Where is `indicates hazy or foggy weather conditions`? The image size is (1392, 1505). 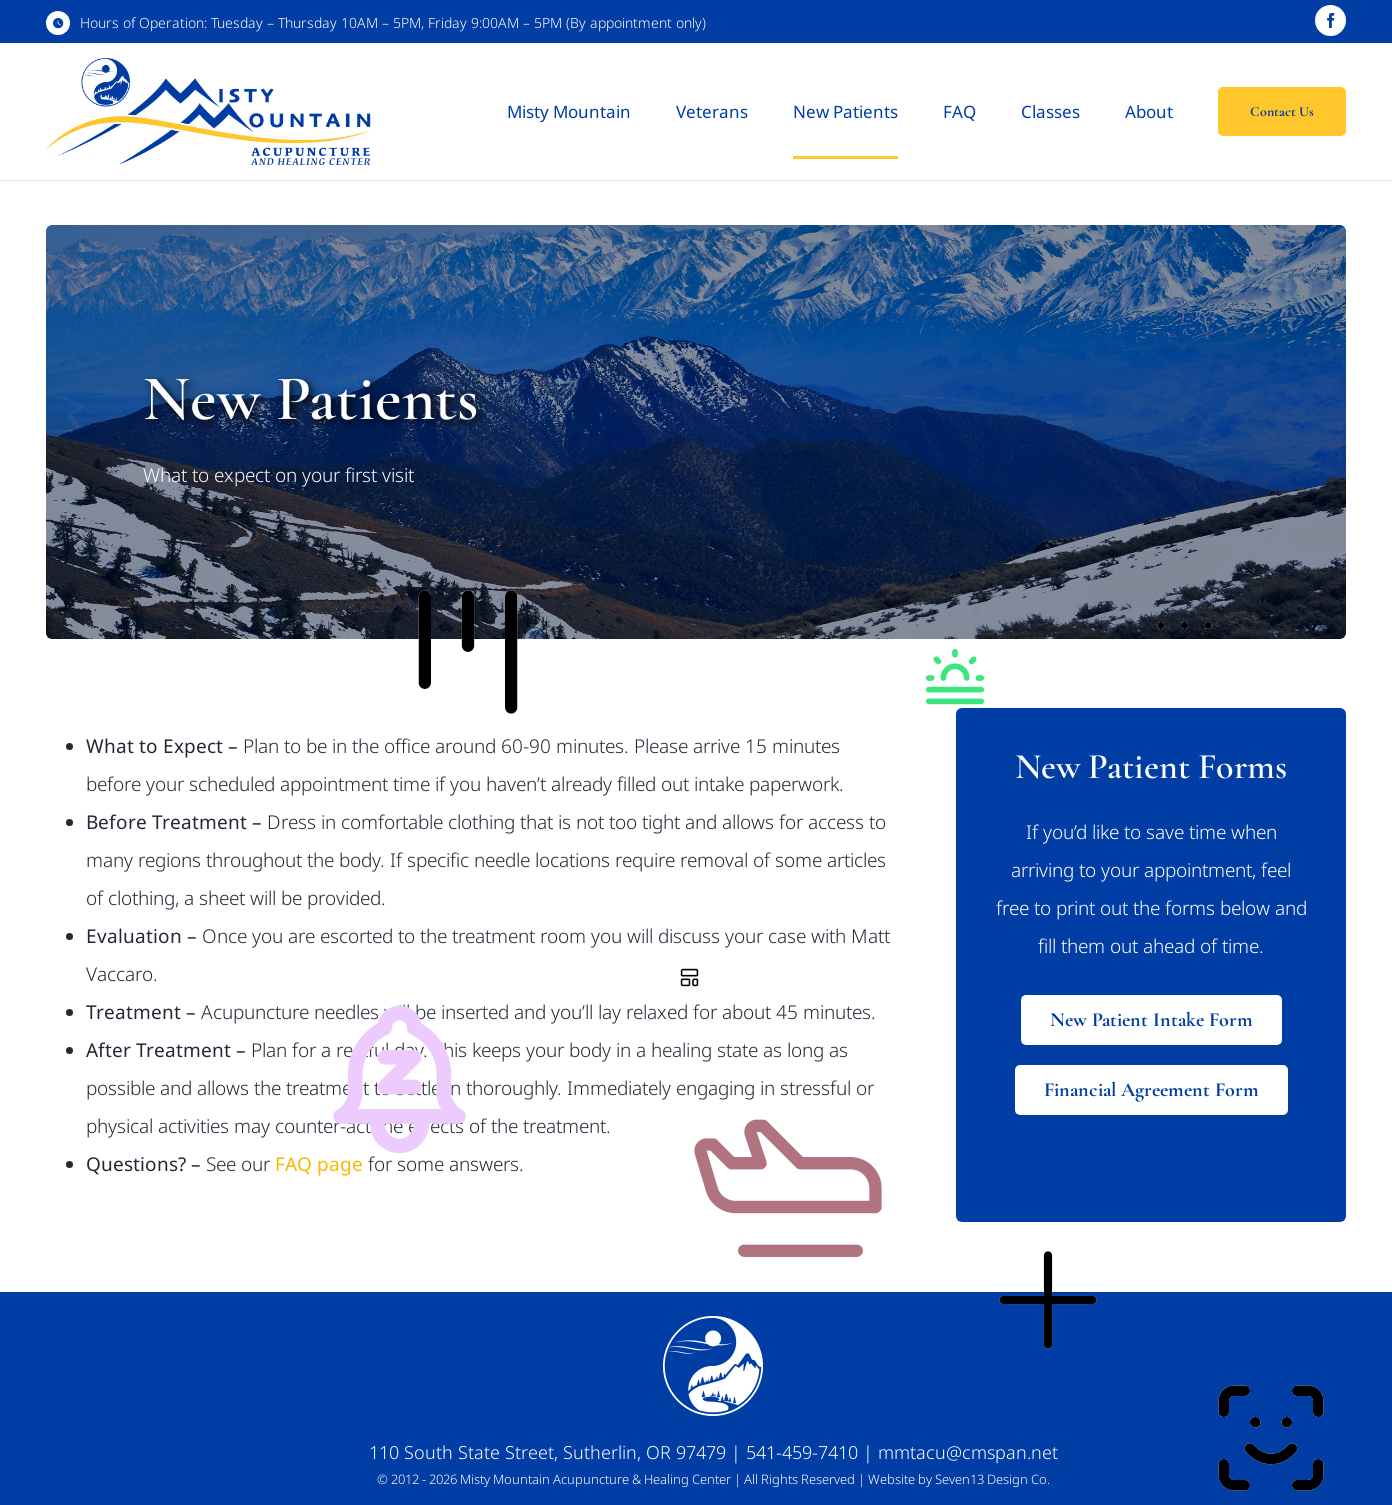 indicates hazy or foggy weather conditions is located at coordinates (955, 678).